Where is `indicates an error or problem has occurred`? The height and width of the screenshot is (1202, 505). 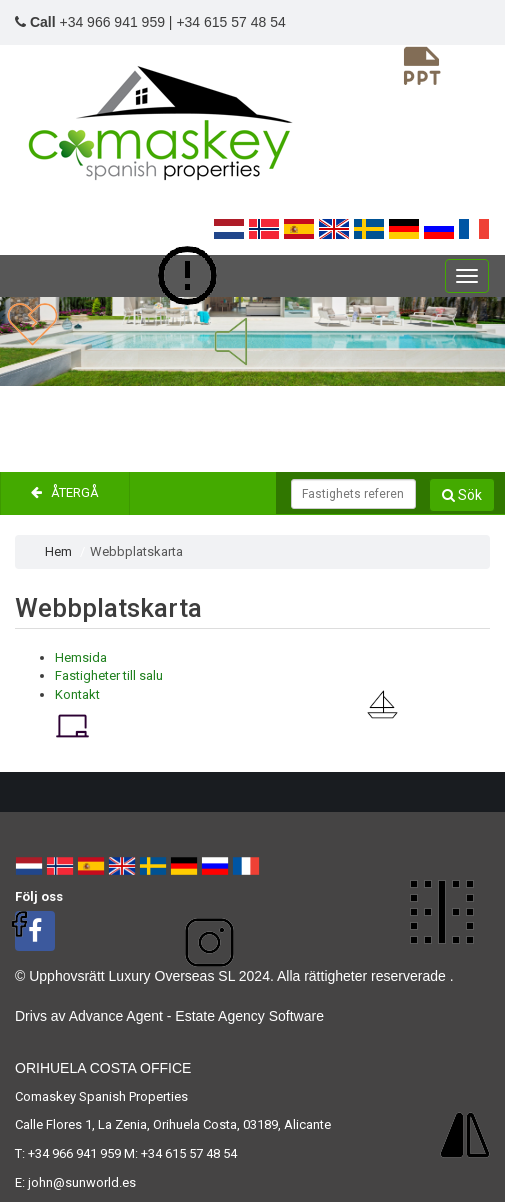
indicates an error or problem has occurred is located at coordinates (187, 275).